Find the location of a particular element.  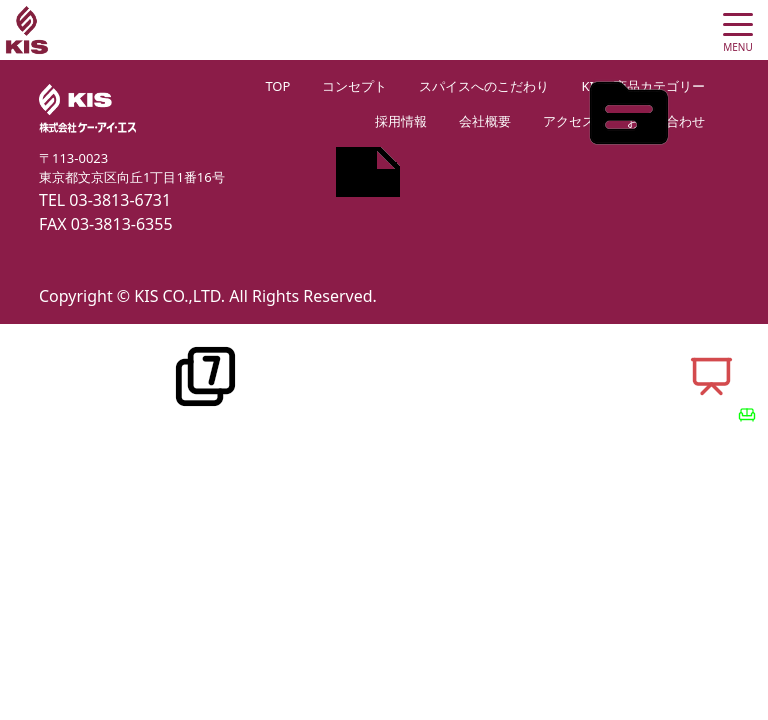

browse furniture or home decor items is located at coordinates (747, 415).